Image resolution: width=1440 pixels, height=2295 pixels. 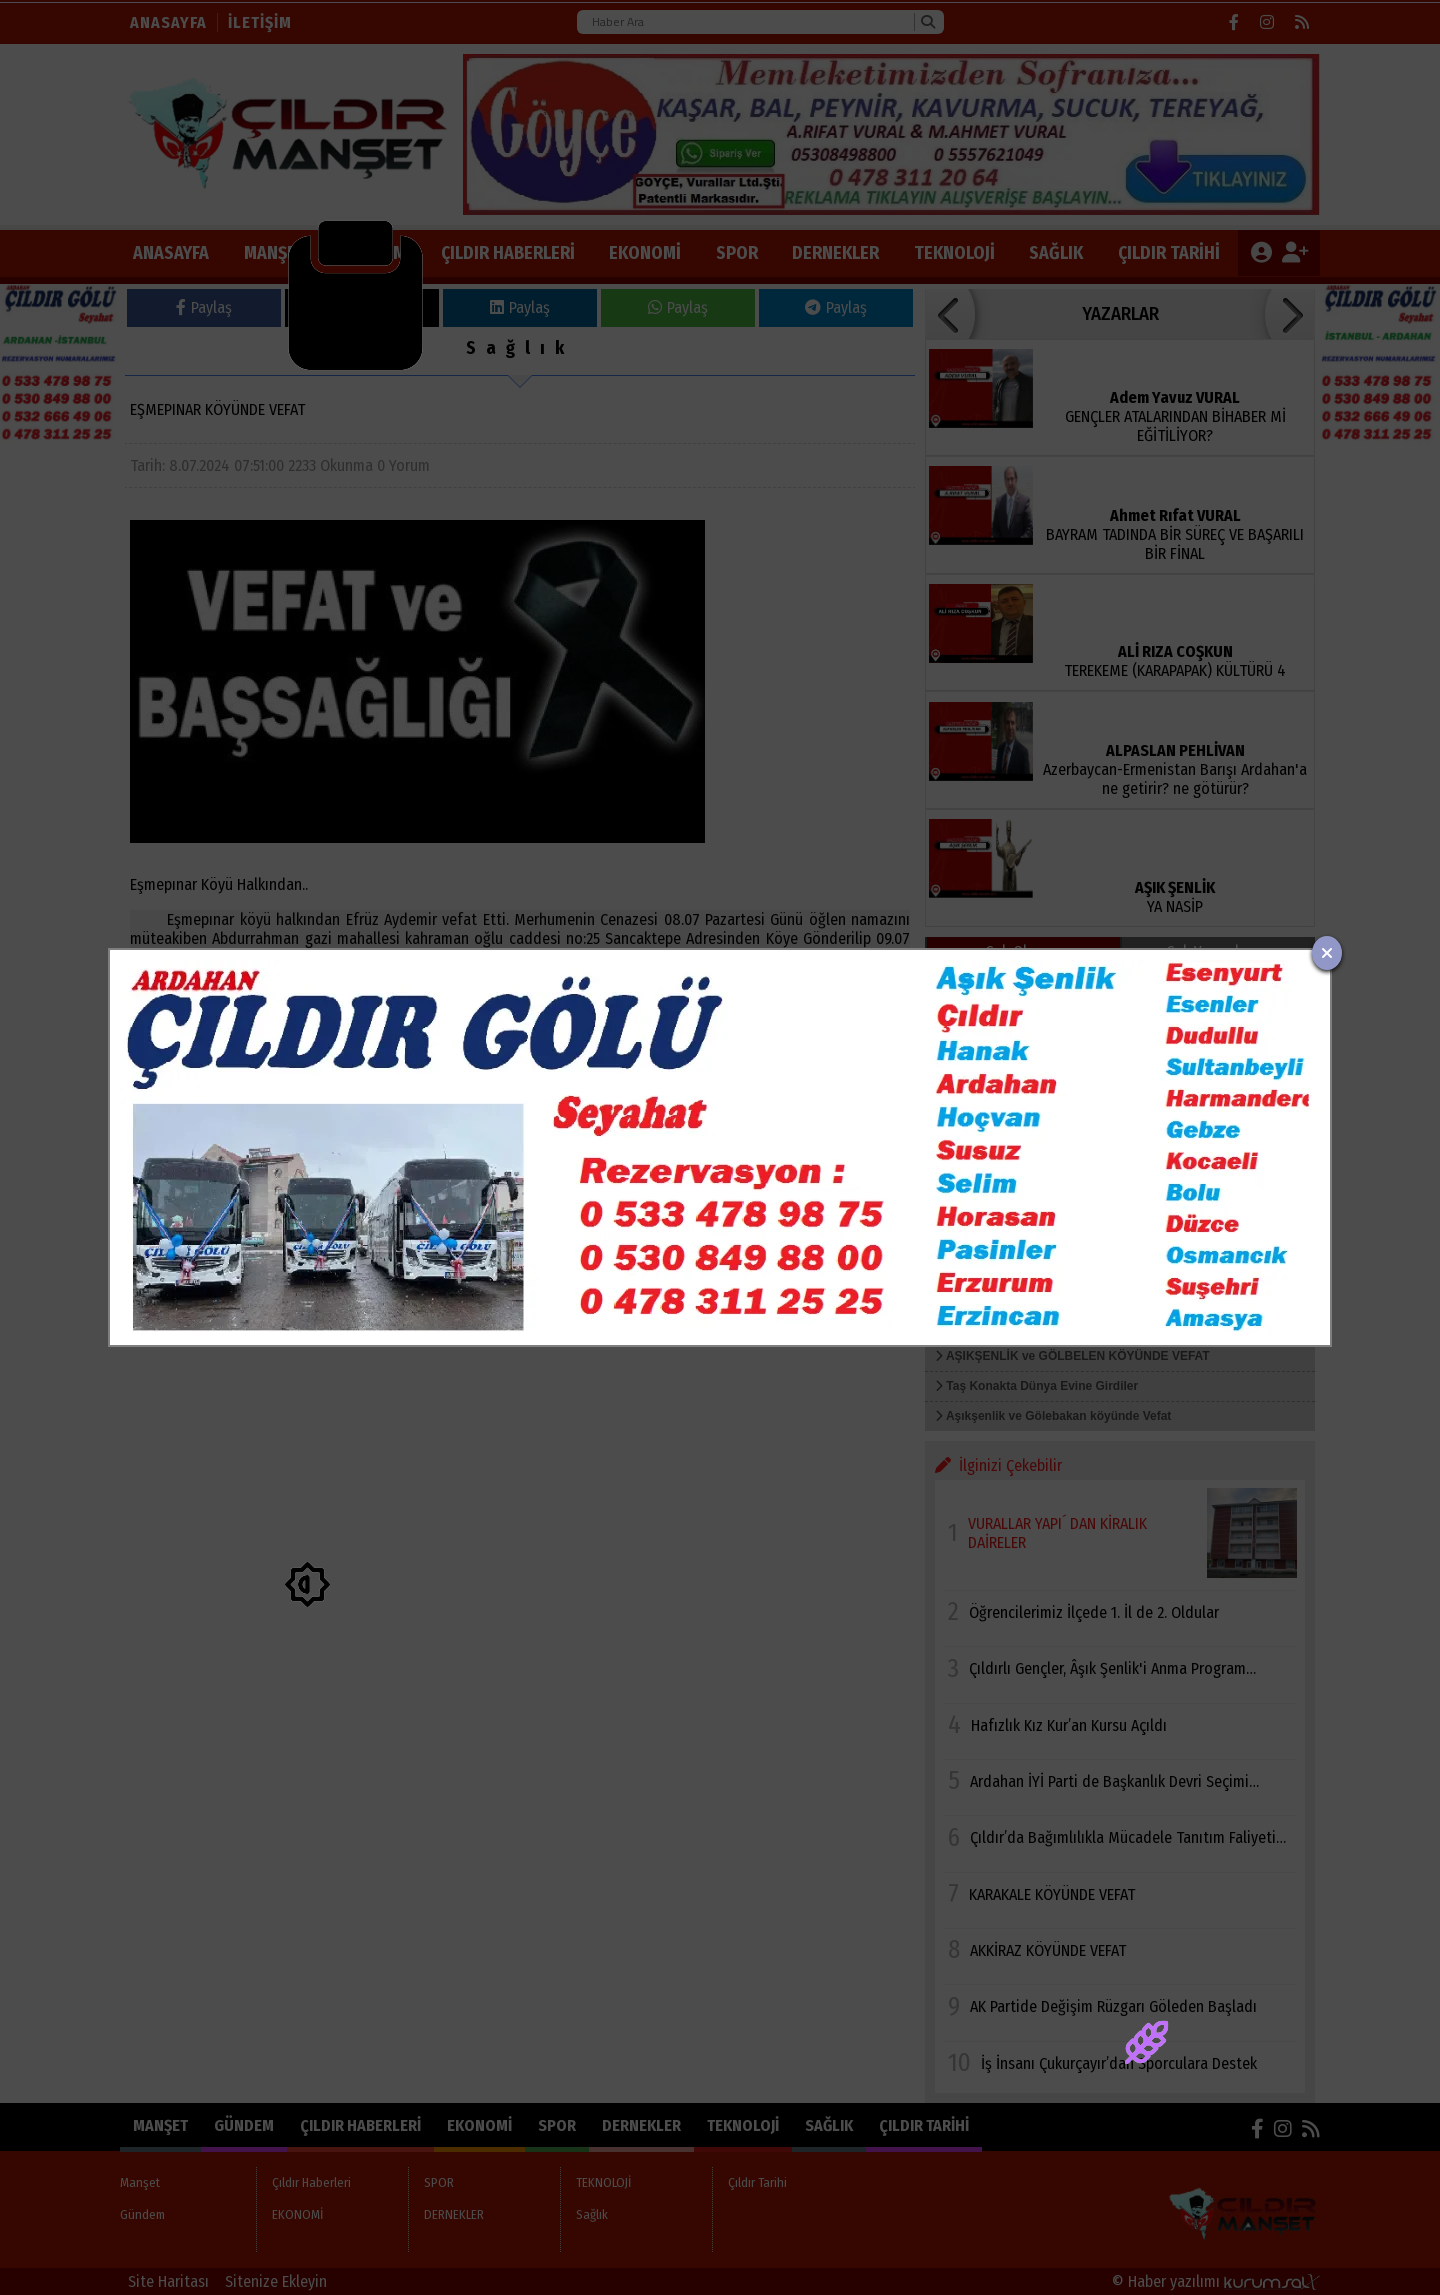 What do you see at coordinates (307, 1584) in the screenshot?
I see `adjust screen brightness` at bounding box center [307, 1584].